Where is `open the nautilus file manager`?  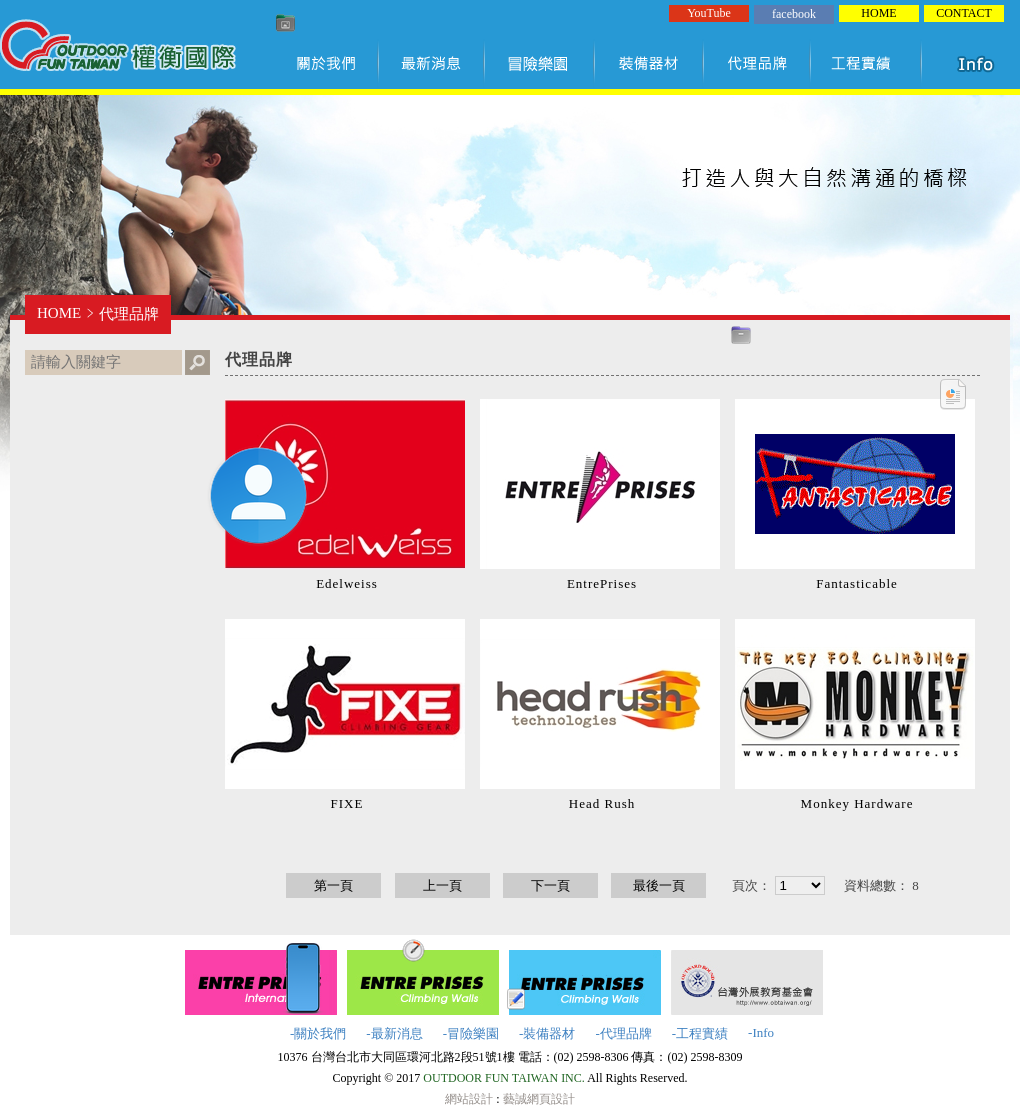
open the nautilus file manager is located at coordinates (741, 335).